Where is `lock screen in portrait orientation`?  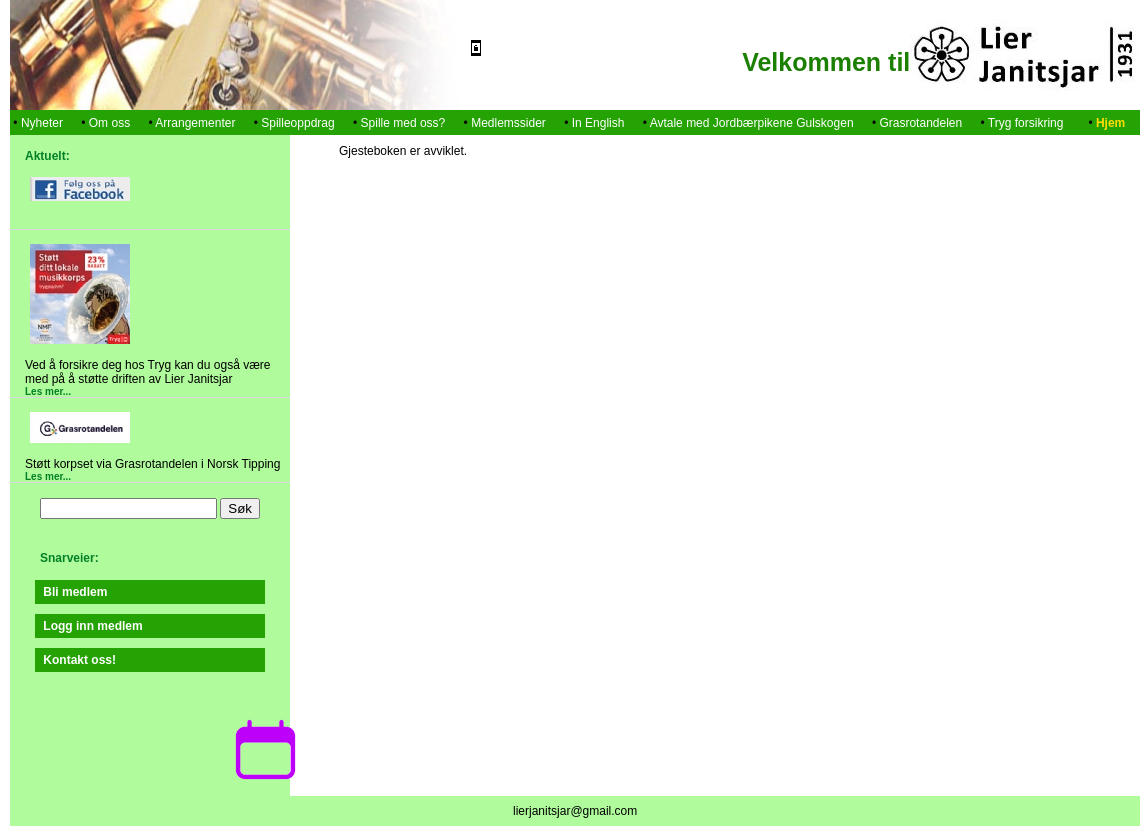 lock screen in portrait orientation is located at coordinates (476, 48).